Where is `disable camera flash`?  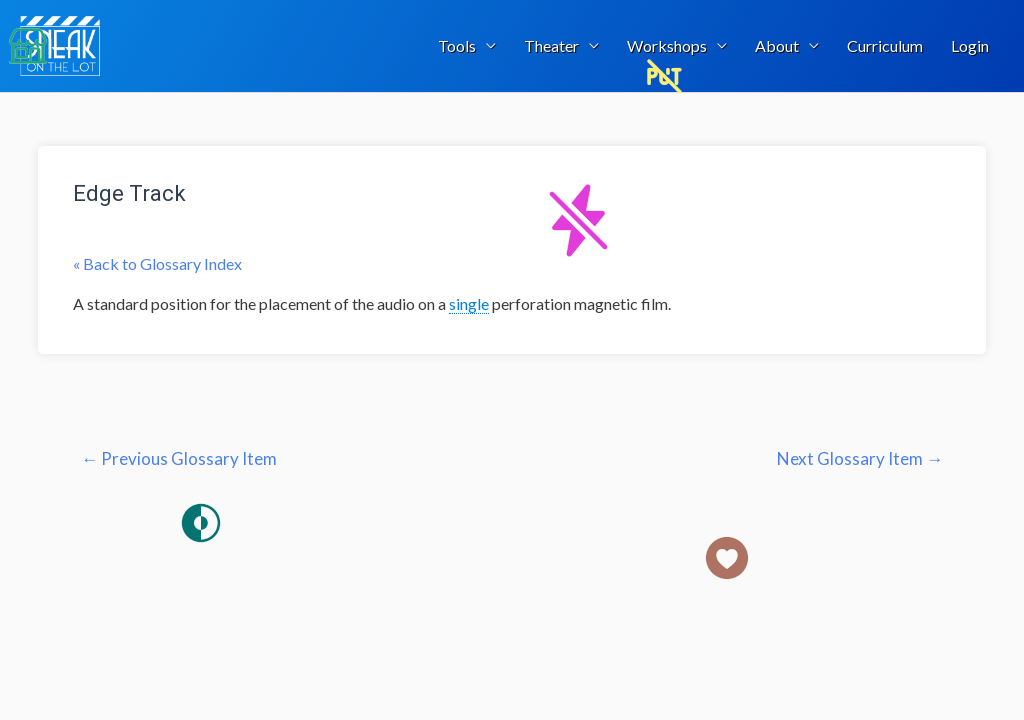 disable camera flash is located at coordinates (578, 220).